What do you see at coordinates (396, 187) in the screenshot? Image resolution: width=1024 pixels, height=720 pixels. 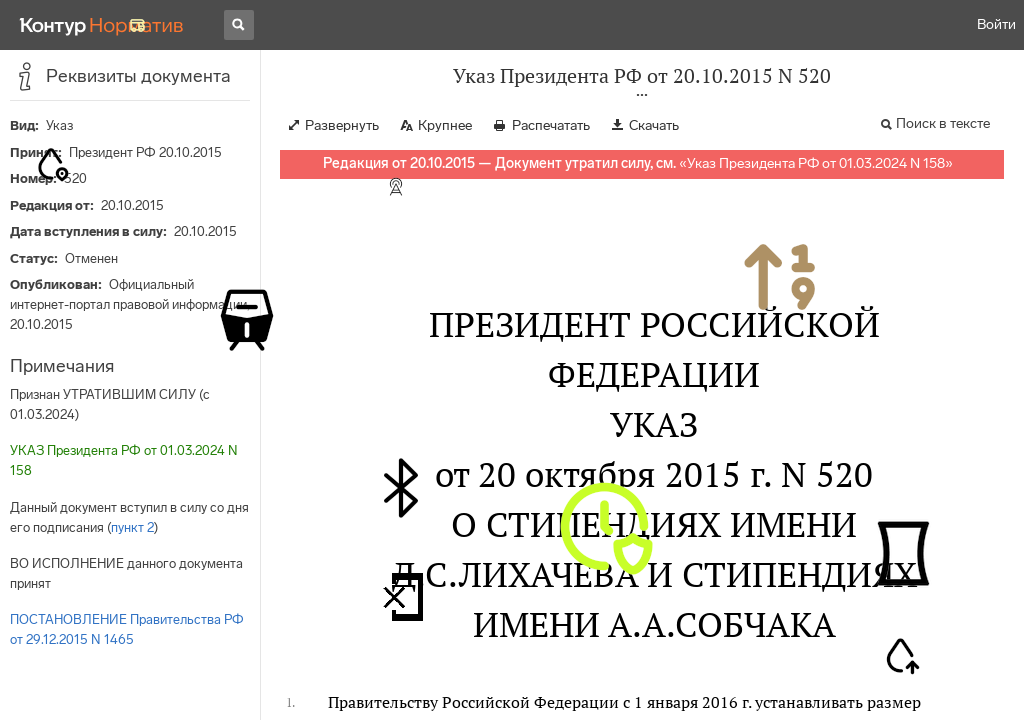 I see `indicates cellular network signal or connectivity` at bounding box center [396, 187].